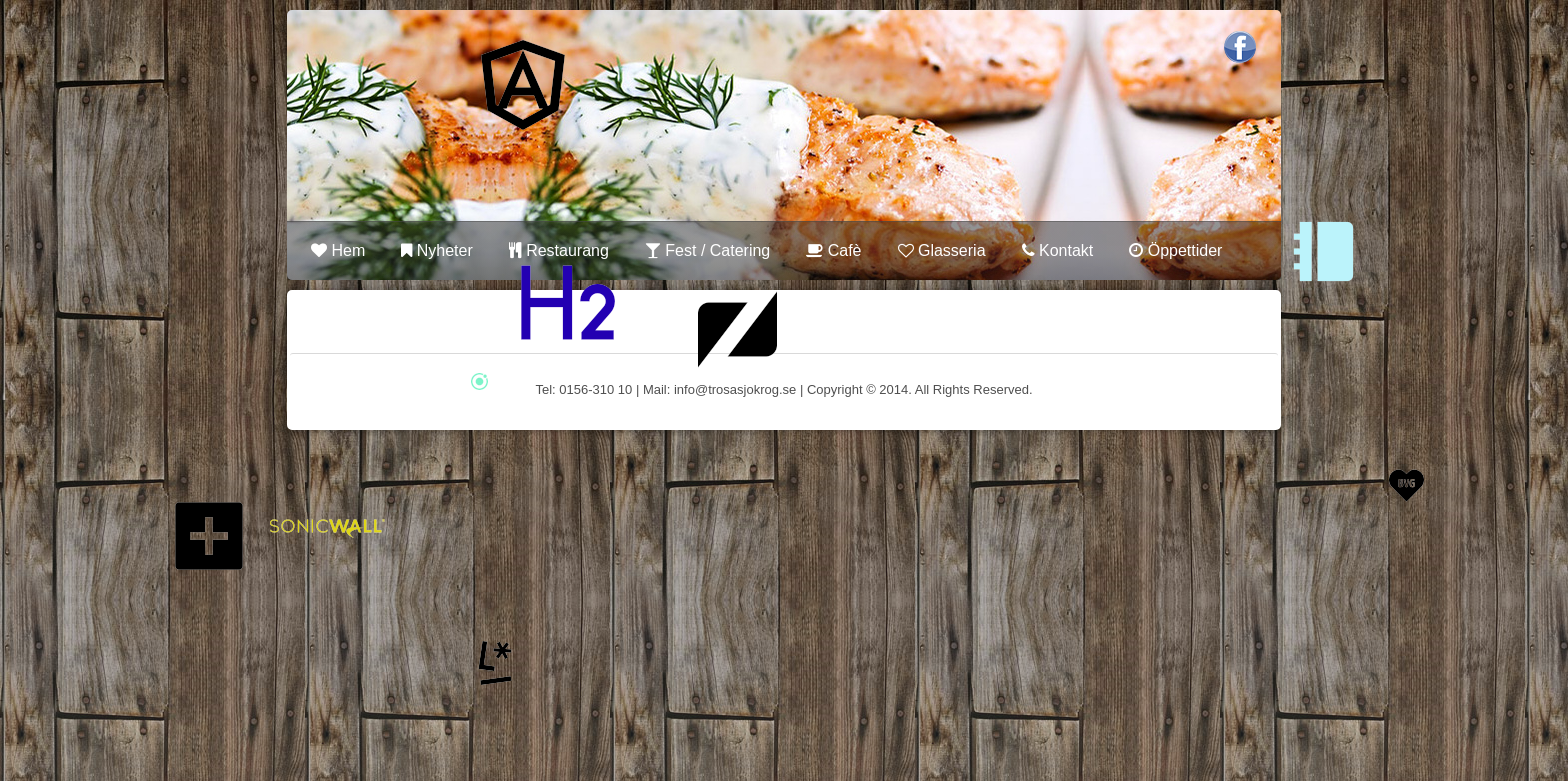  What do you see at coordinates (1323, 251) in the screenshot?
I see `view booklet or documentation` at bounding box center [1323, 251].